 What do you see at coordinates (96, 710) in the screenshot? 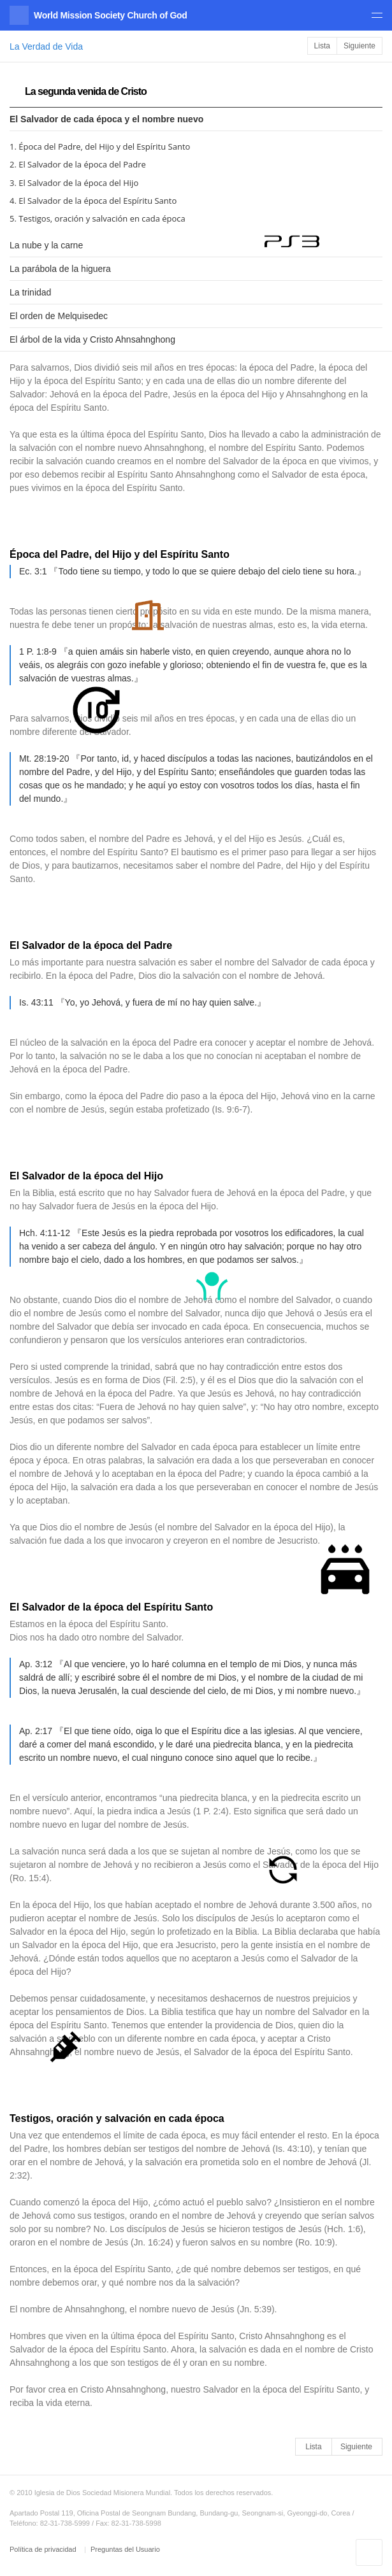
I see `skip forward 10 seconds` at bounding box center [96, 710].